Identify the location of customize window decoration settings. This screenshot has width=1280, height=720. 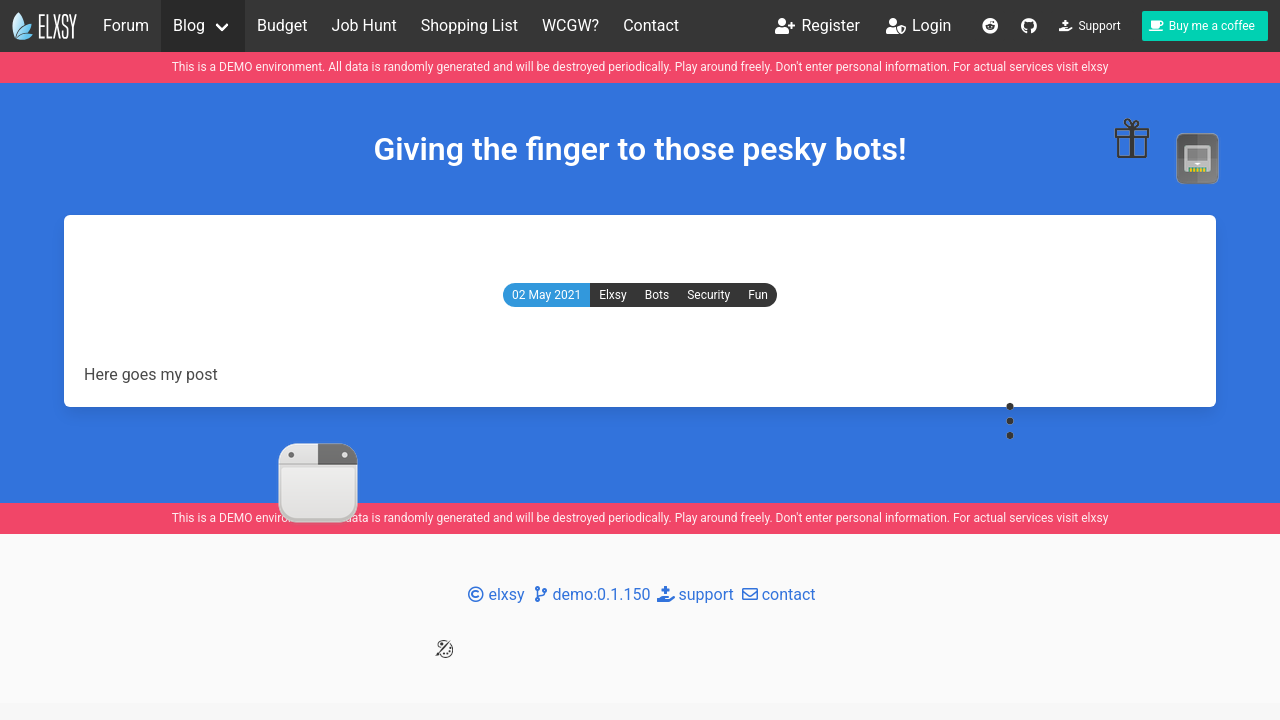
(318, 483).